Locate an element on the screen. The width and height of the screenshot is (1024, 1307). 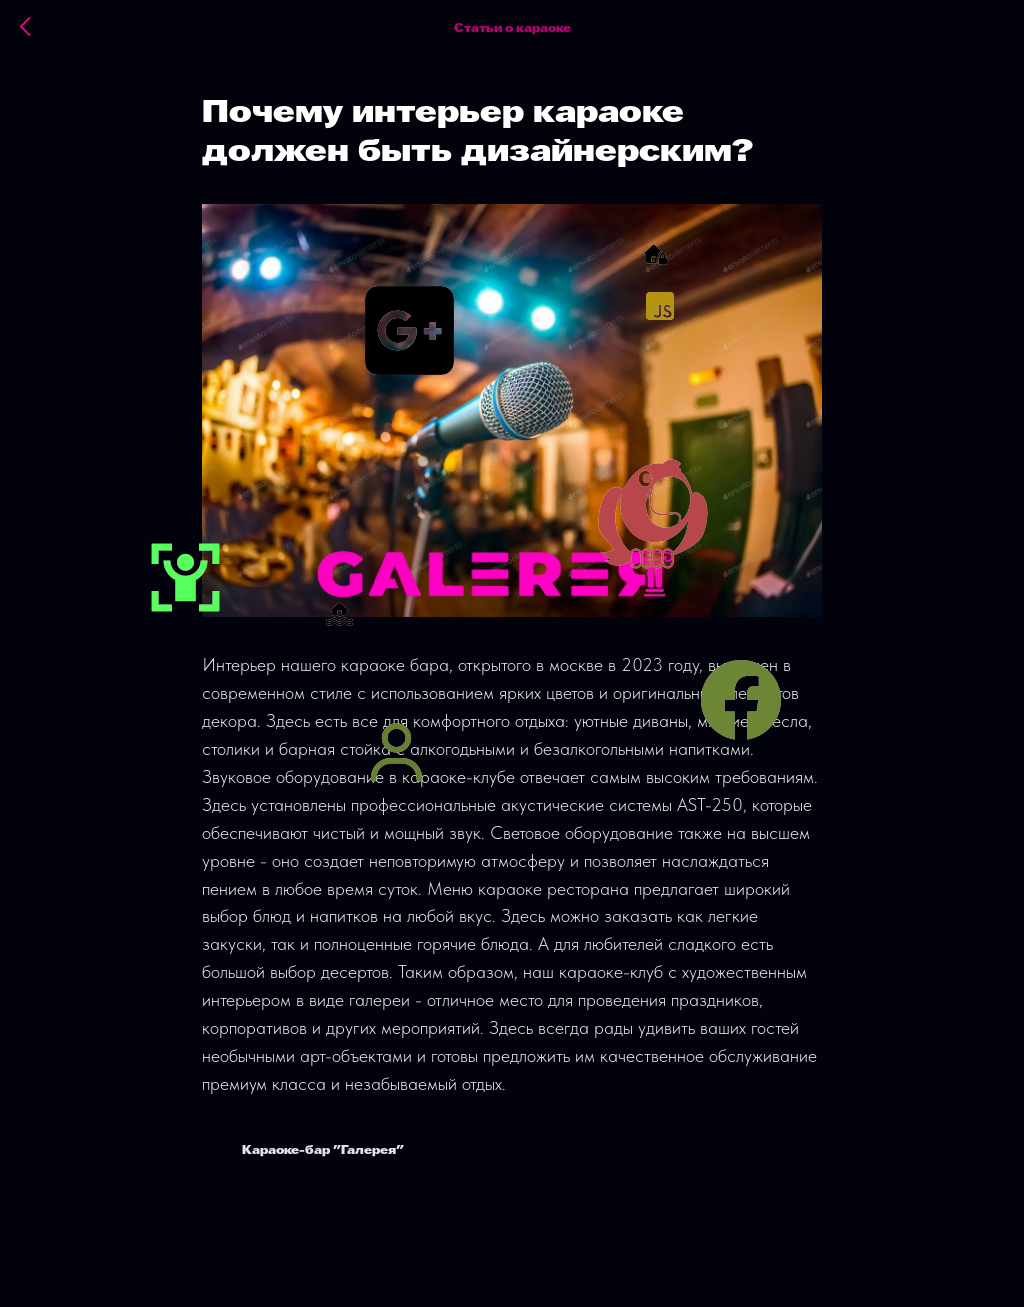
home security settings is located at coordinates (655, 254).